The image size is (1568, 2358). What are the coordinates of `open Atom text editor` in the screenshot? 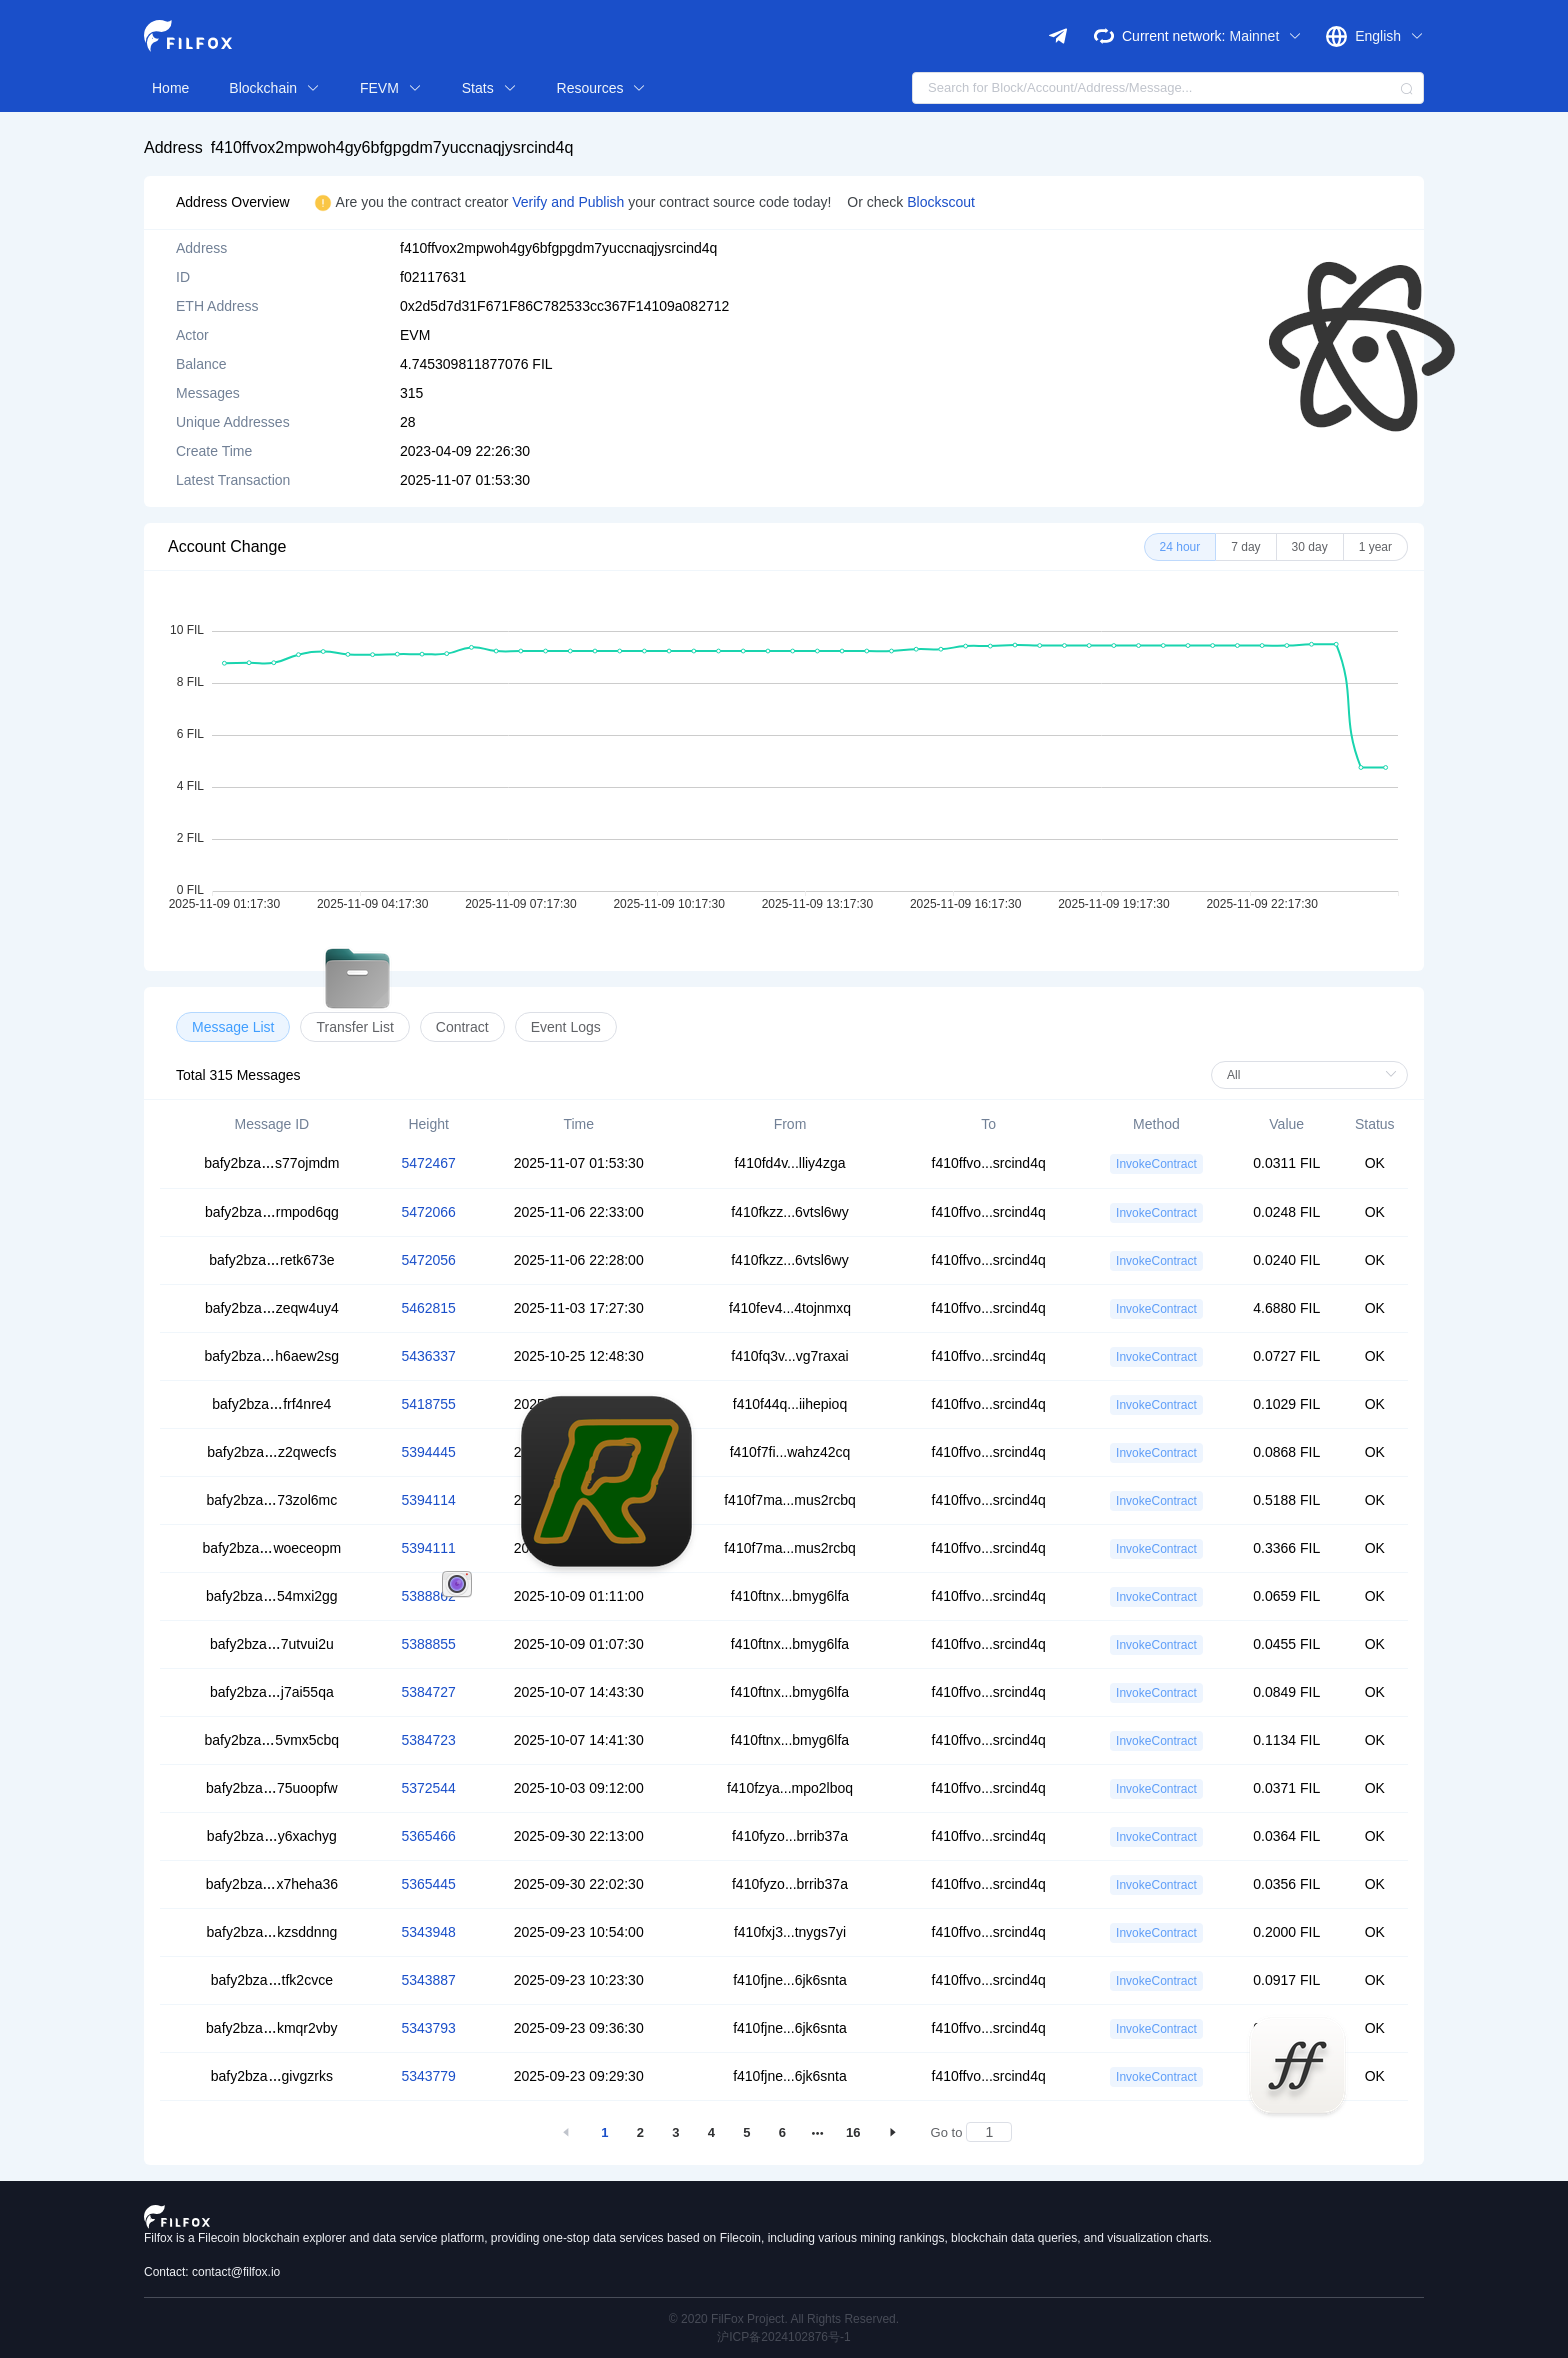 It's located at (1362, 347).